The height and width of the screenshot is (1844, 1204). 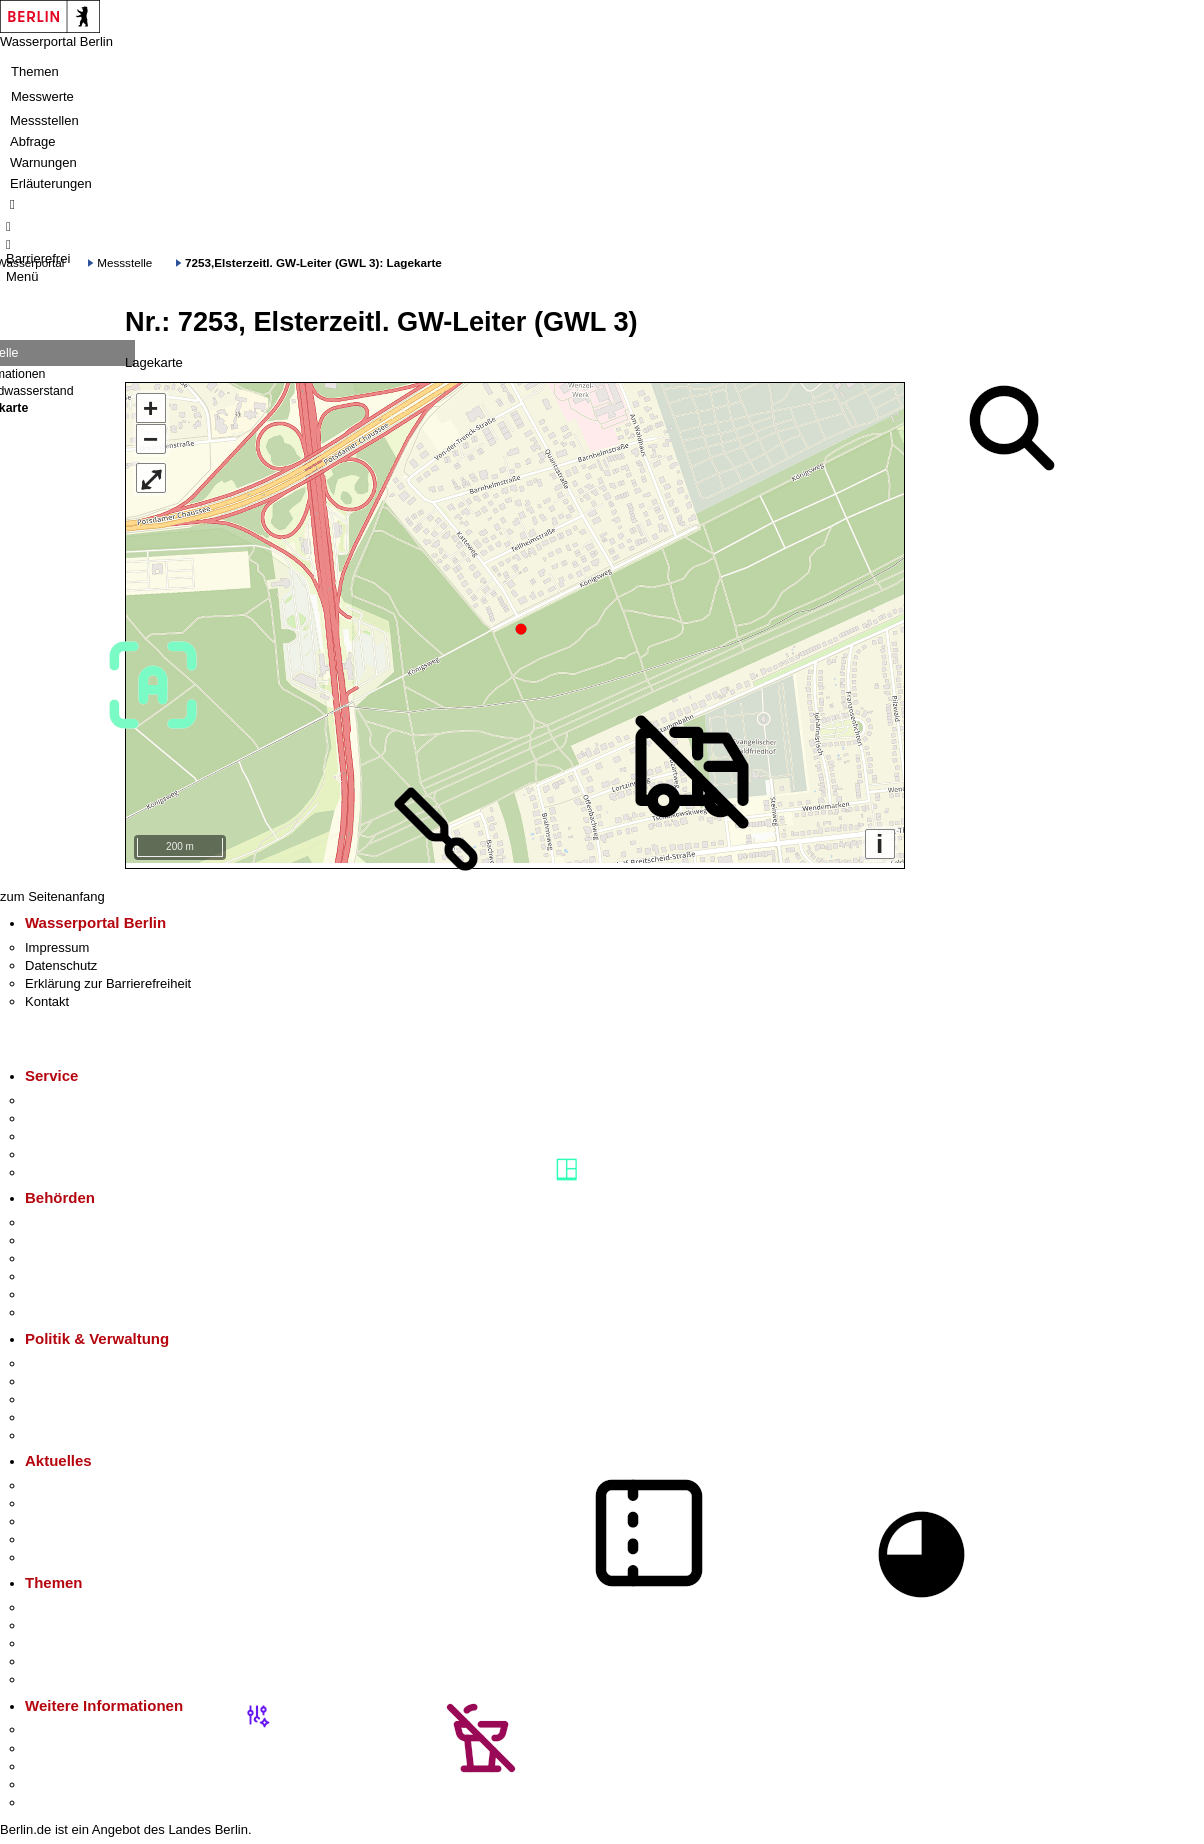 What do you see at coordinates (153, 685) in the screenshot?
I see `enable auto-focus mode for camera` at bounding box center [153, 685].